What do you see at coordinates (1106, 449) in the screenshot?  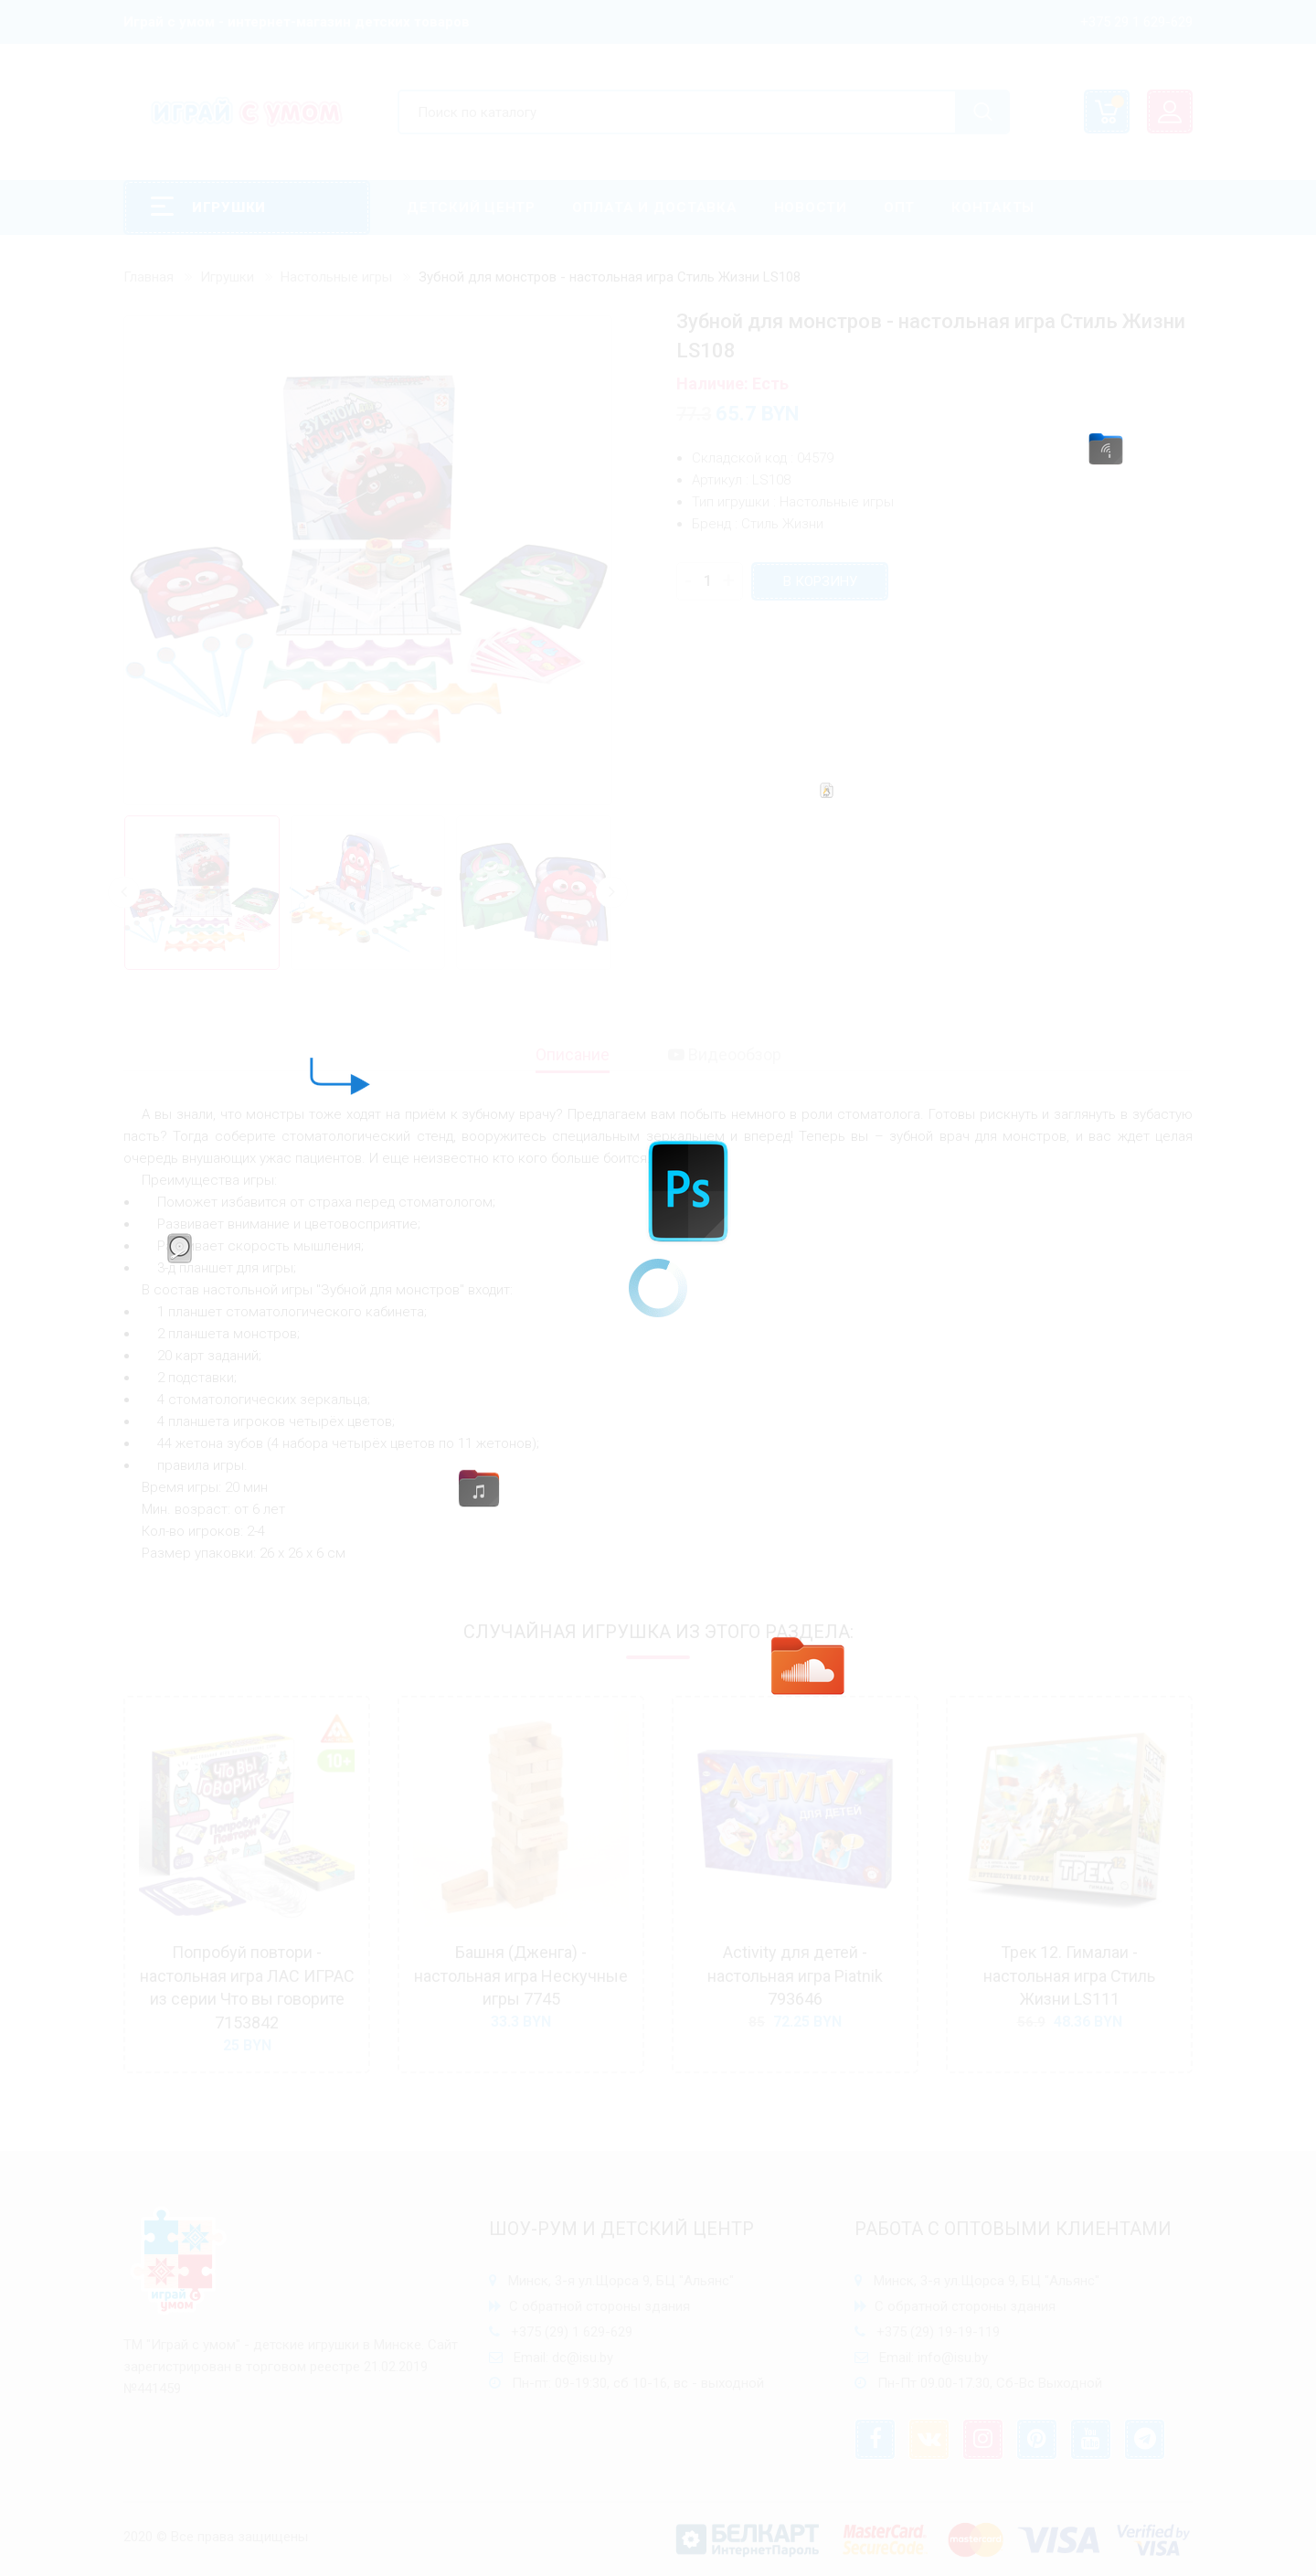 I see `open insync cloud sync folder` at bounding box center [1106, 449].